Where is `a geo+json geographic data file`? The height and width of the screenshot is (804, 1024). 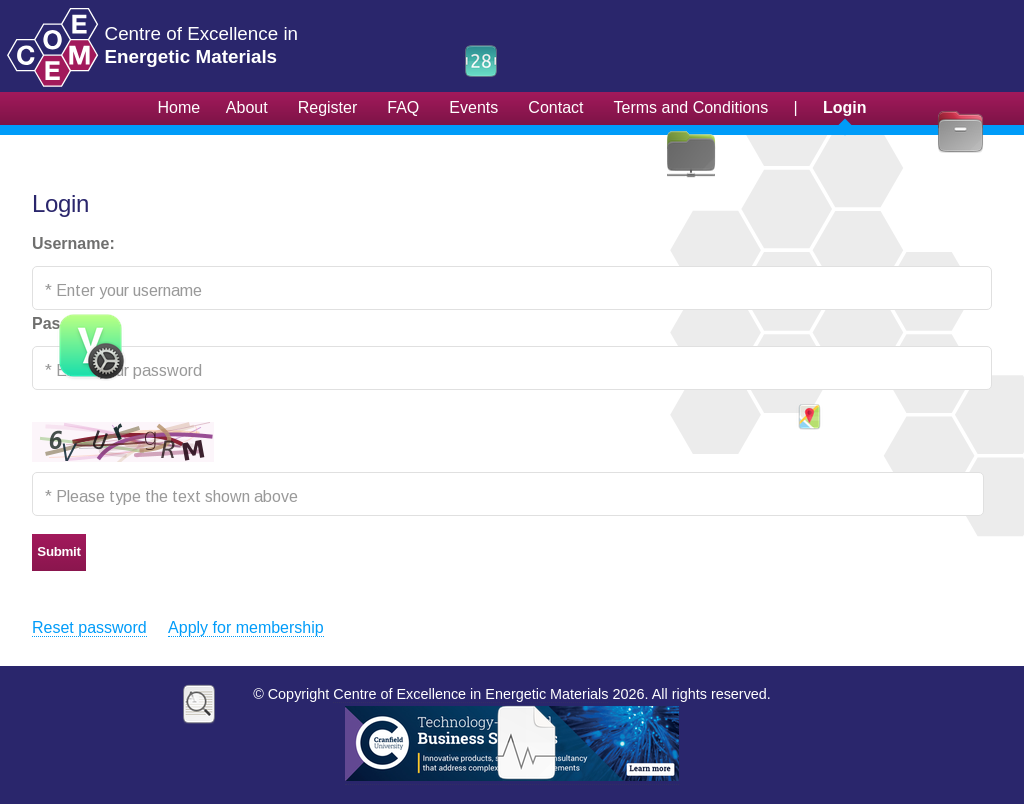
a geo+json geographic data file is located at coordinates (809, 416).